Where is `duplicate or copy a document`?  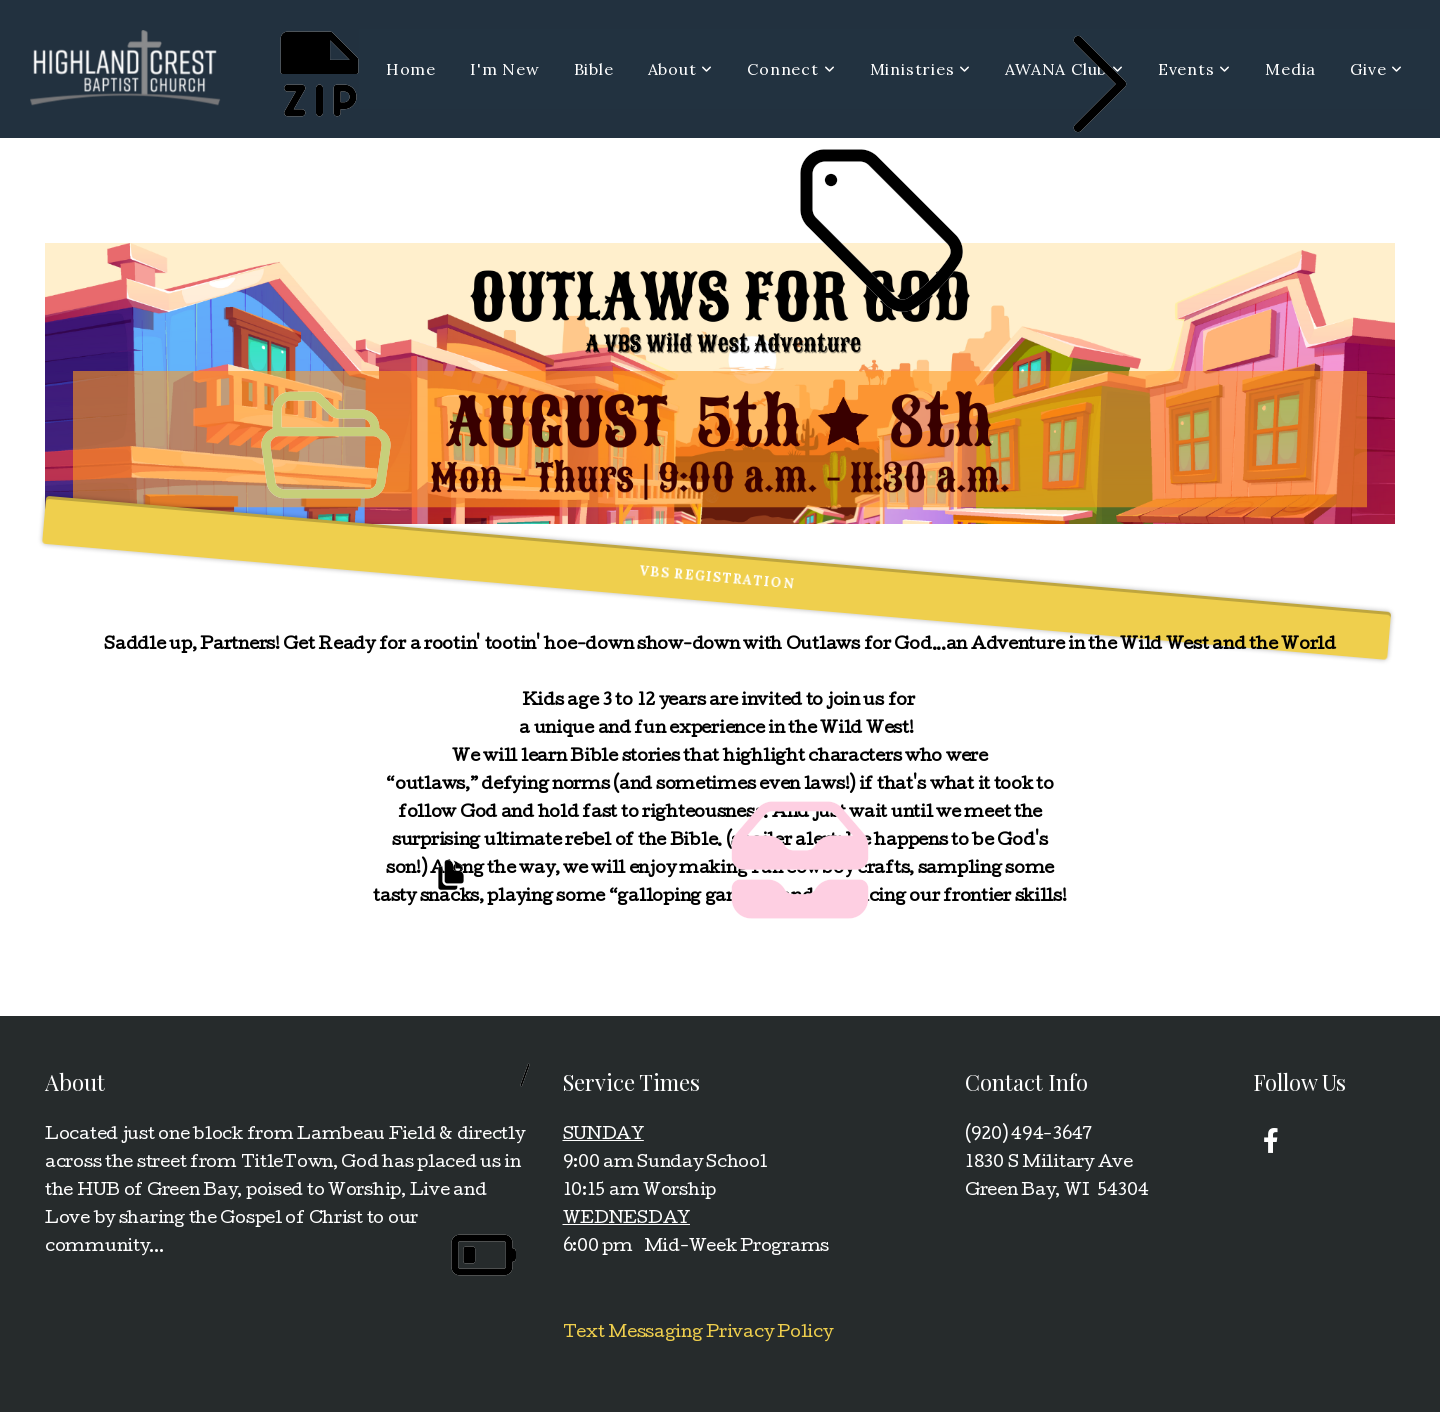 duplicate or copy a document is located at coordinates (451, 875).